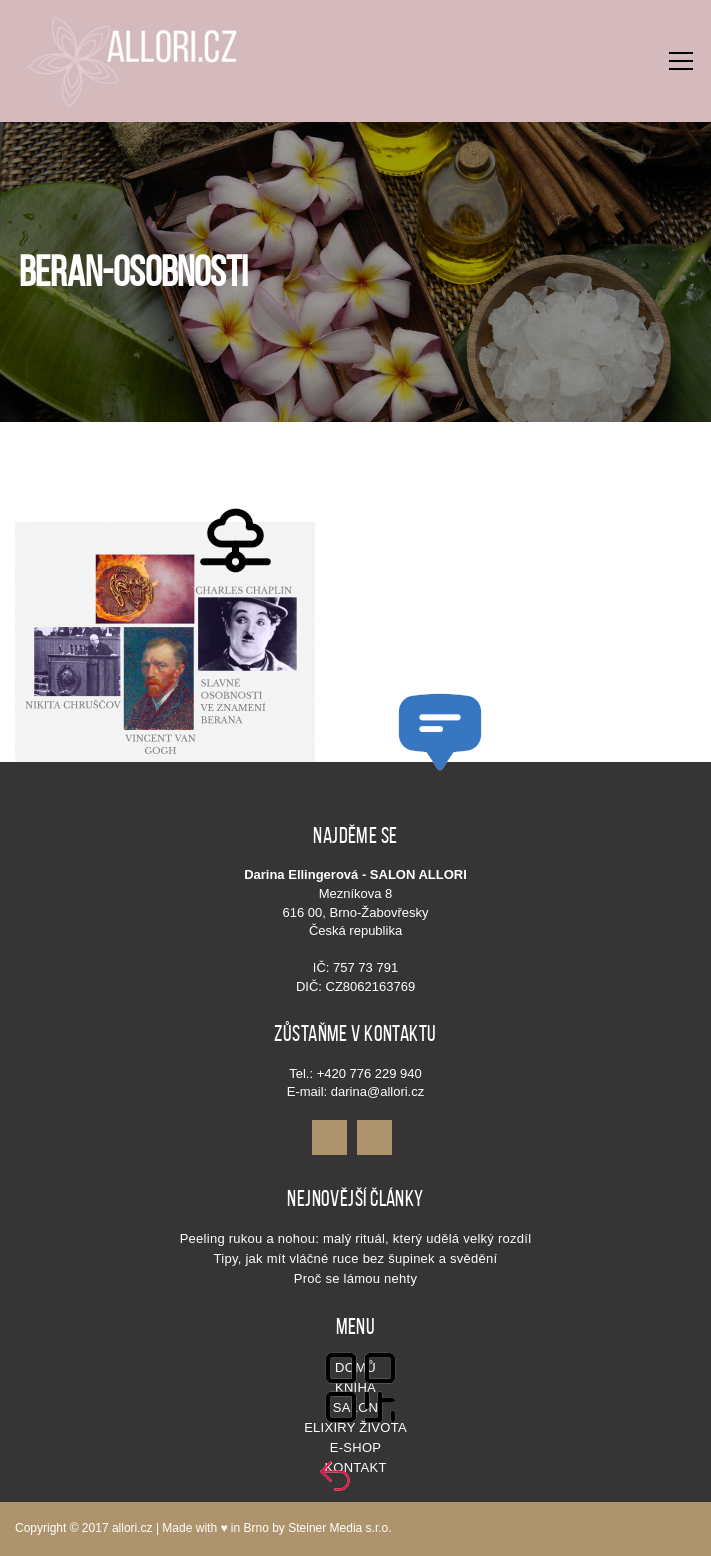 This screenshot has height=1556, width=711. I want to click on undo the last action, so click(335, 1476).